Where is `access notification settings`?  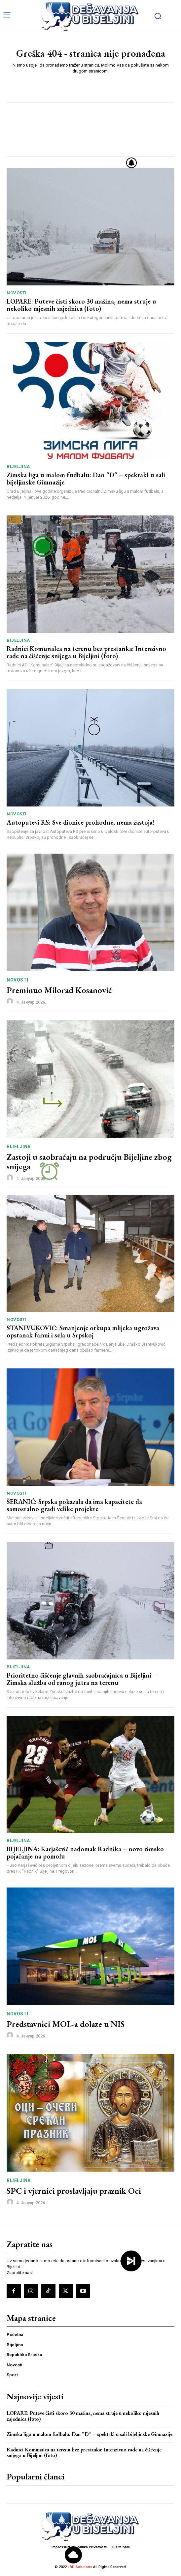
access notification settings is located at coordinates (131, 163).